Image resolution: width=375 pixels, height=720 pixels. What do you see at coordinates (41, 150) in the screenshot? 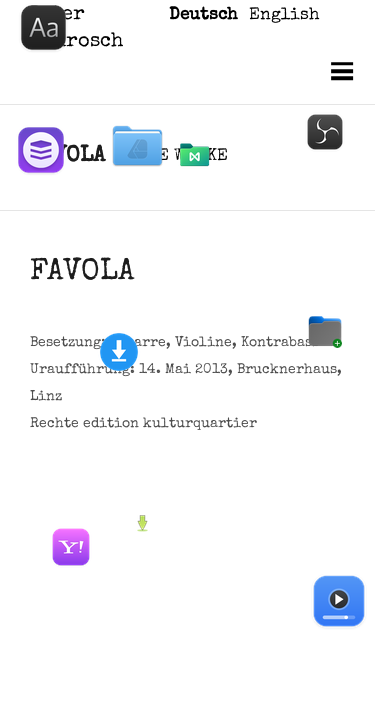
I see `open stack app for organizing files or content` at bounding box center [41, 150].